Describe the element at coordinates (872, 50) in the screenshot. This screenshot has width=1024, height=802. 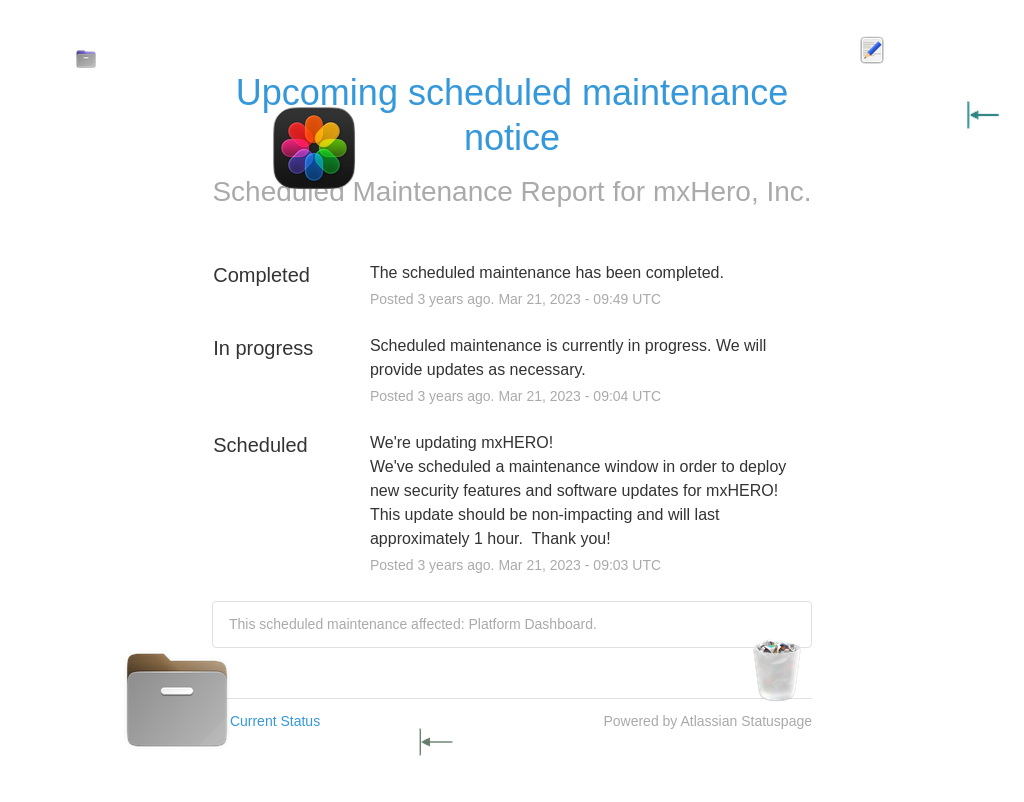
I see `open gedit text editor` at that location.